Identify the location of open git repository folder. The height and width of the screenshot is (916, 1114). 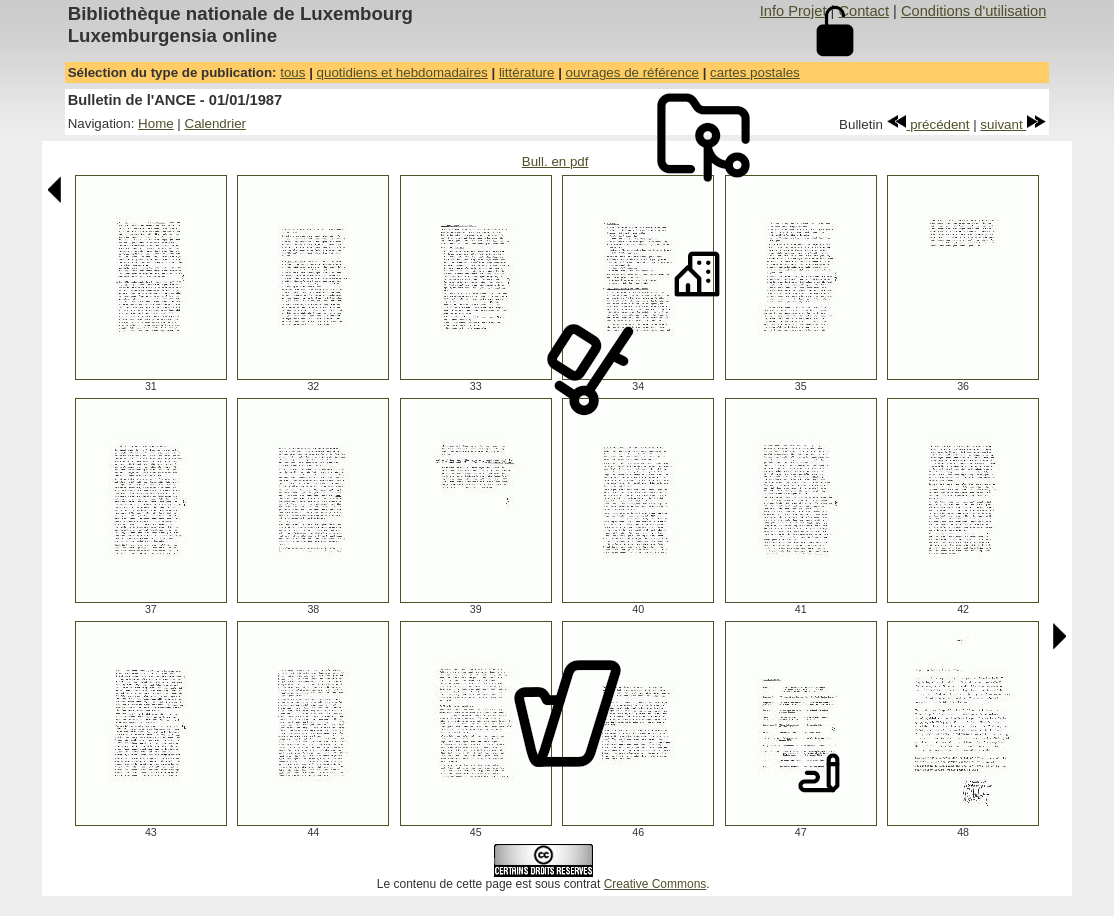
(703, 135).